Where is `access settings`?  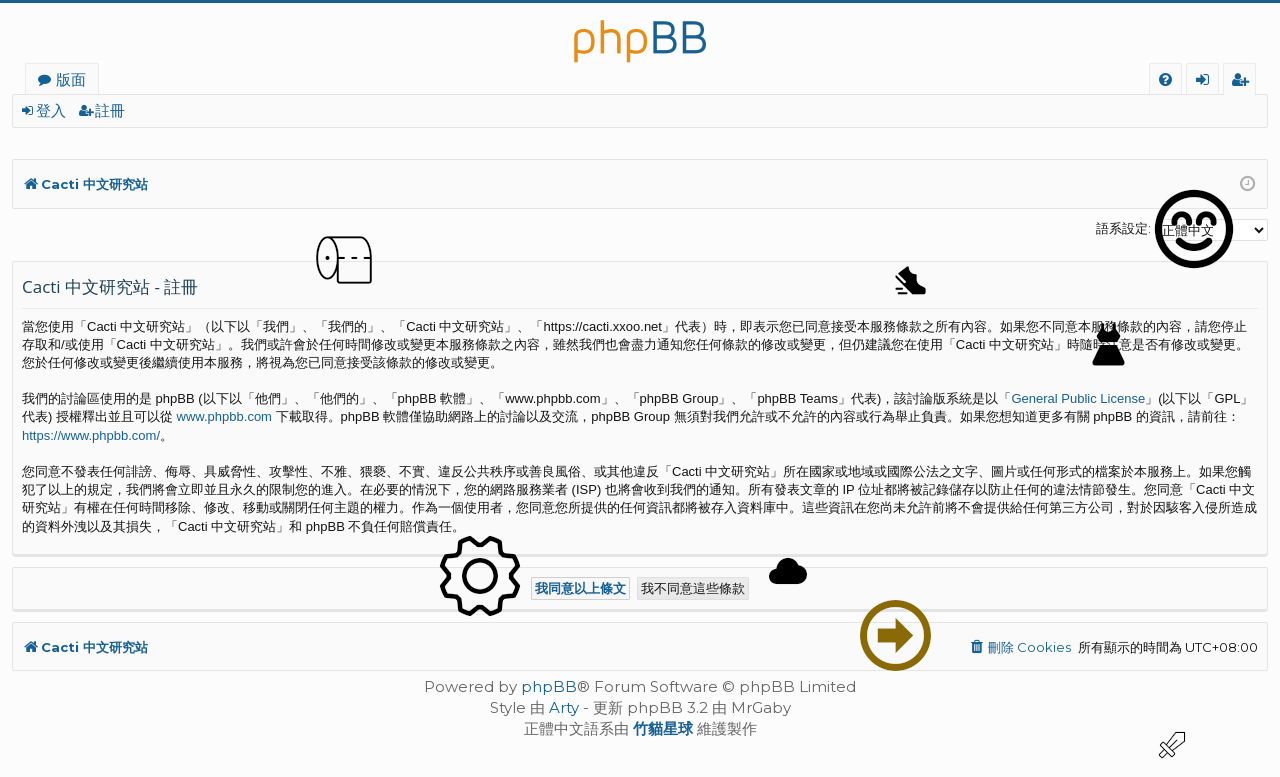 access settings is located at coordinates (480, 576).